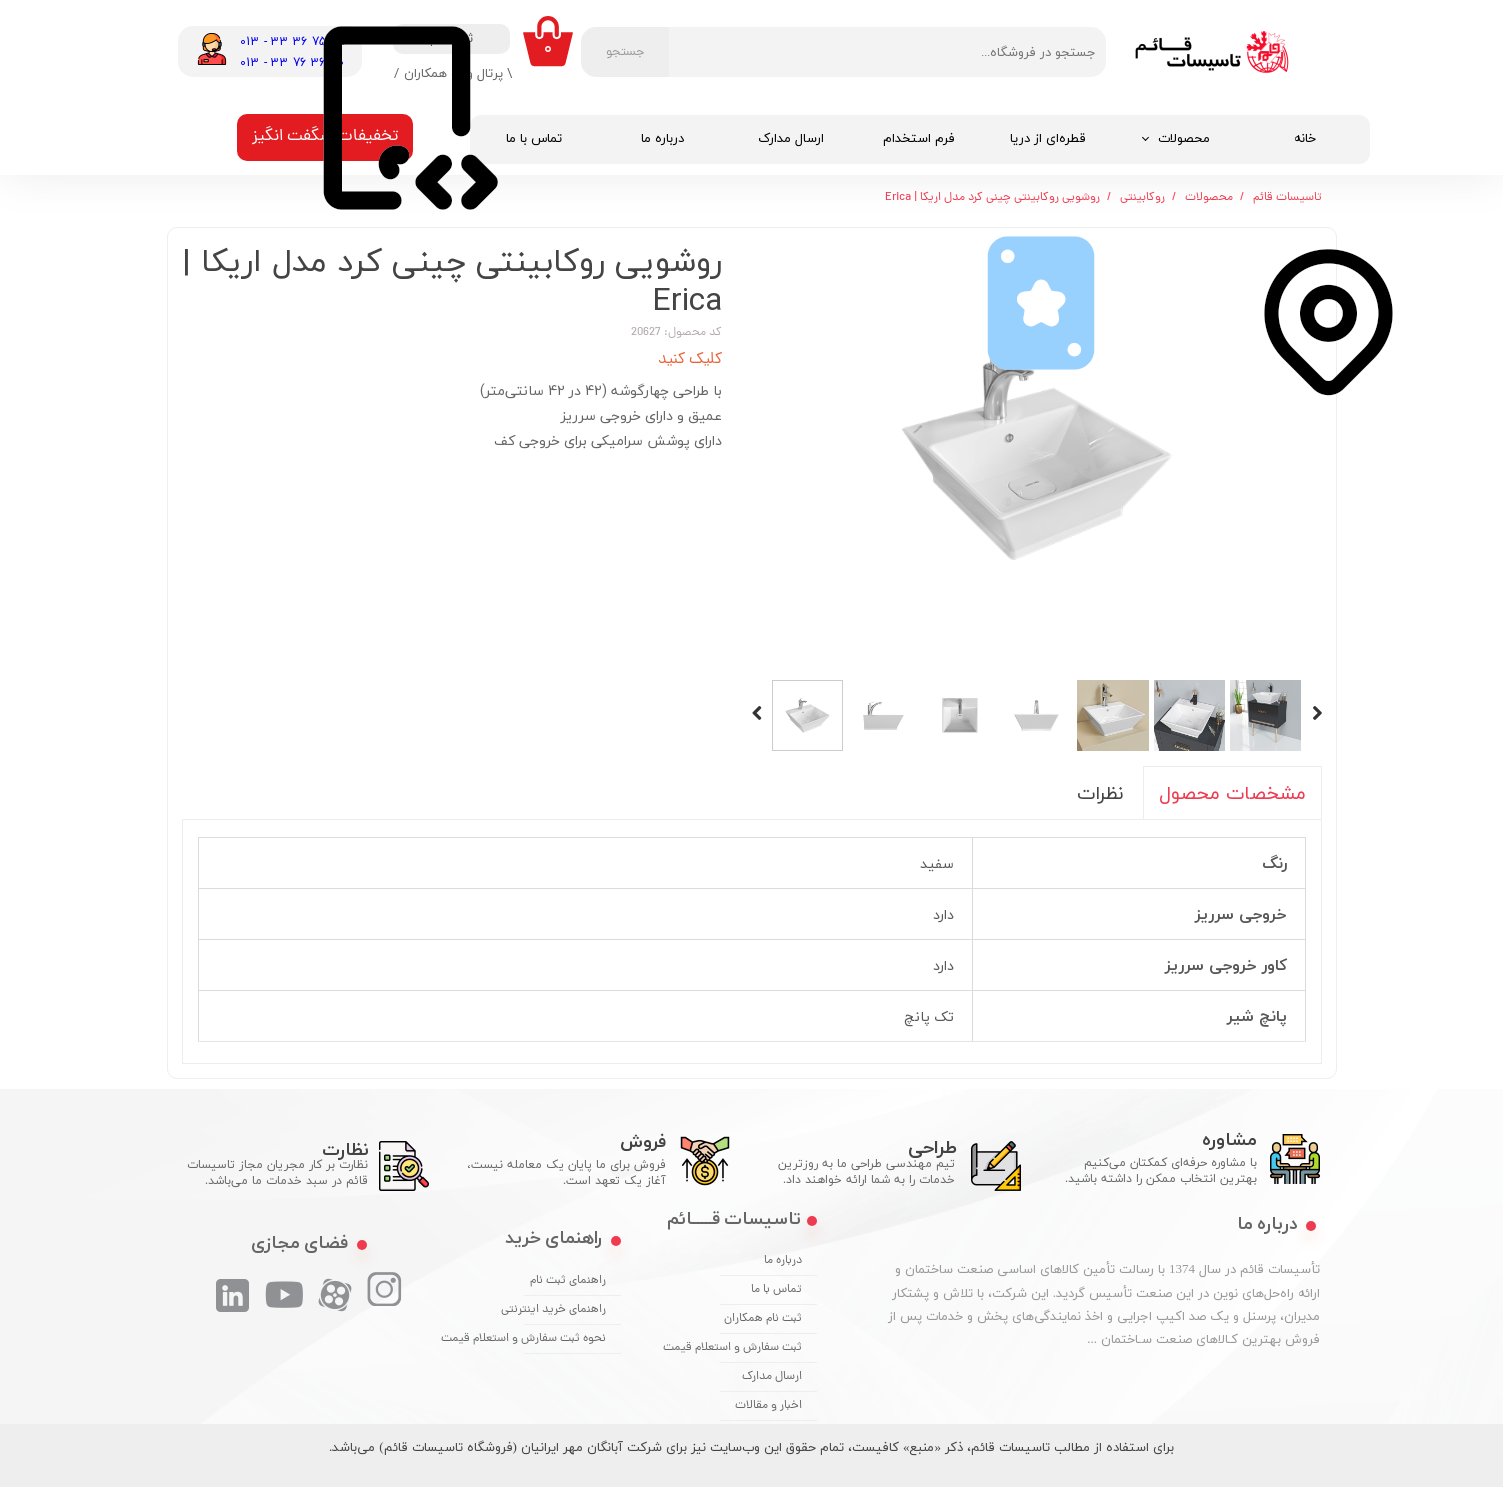 Image resolution: width=1503 pixels, height=1487 pixels. I want to click on access tablet developer tools, so click(397, 118).